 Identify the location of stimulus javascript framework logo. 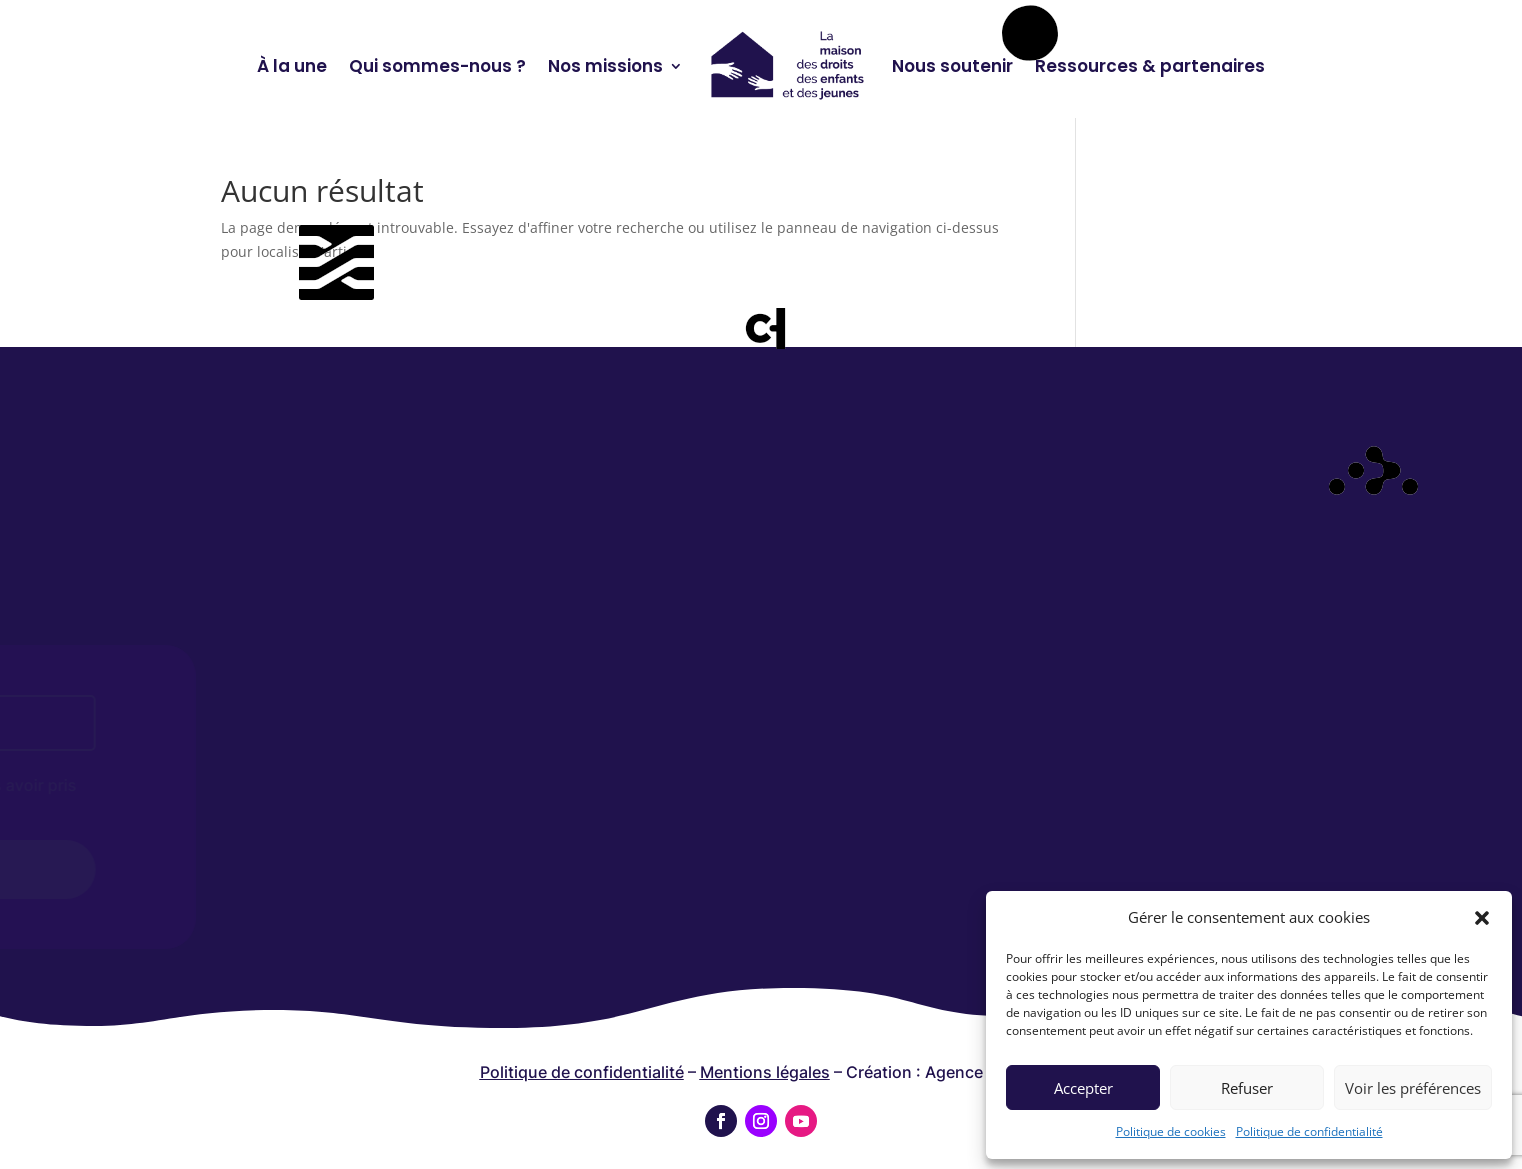
(336, 262).